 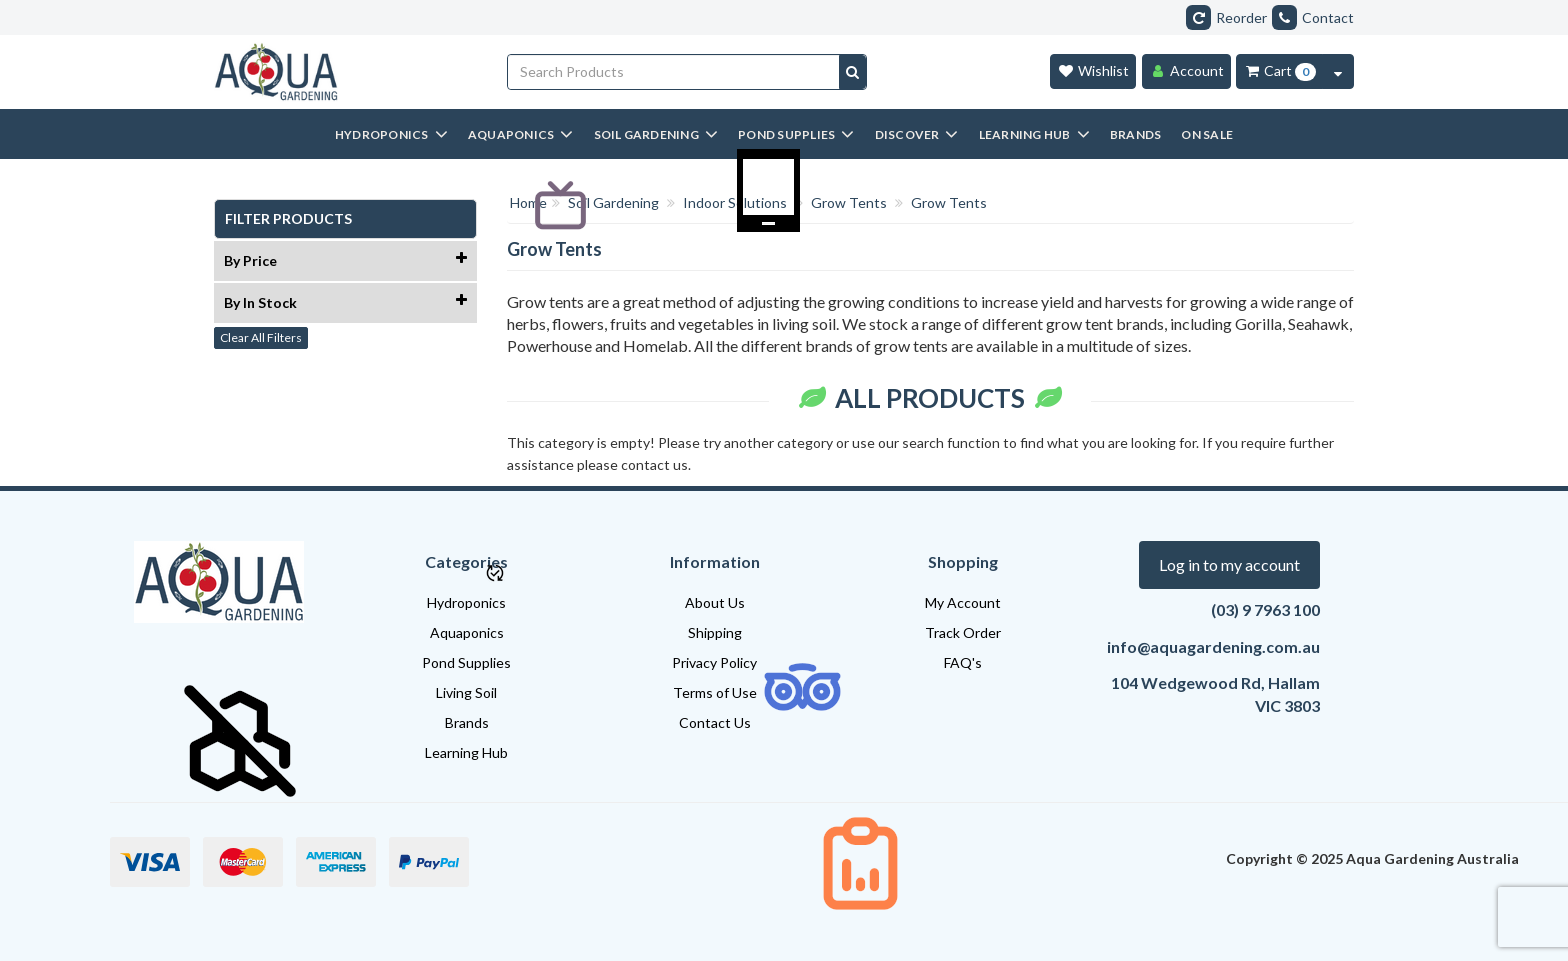 What do you see at coordinates (495, 573) in the screenshot?
I see `indicates content has been published with recent changes` at bounding box center [495, 573].